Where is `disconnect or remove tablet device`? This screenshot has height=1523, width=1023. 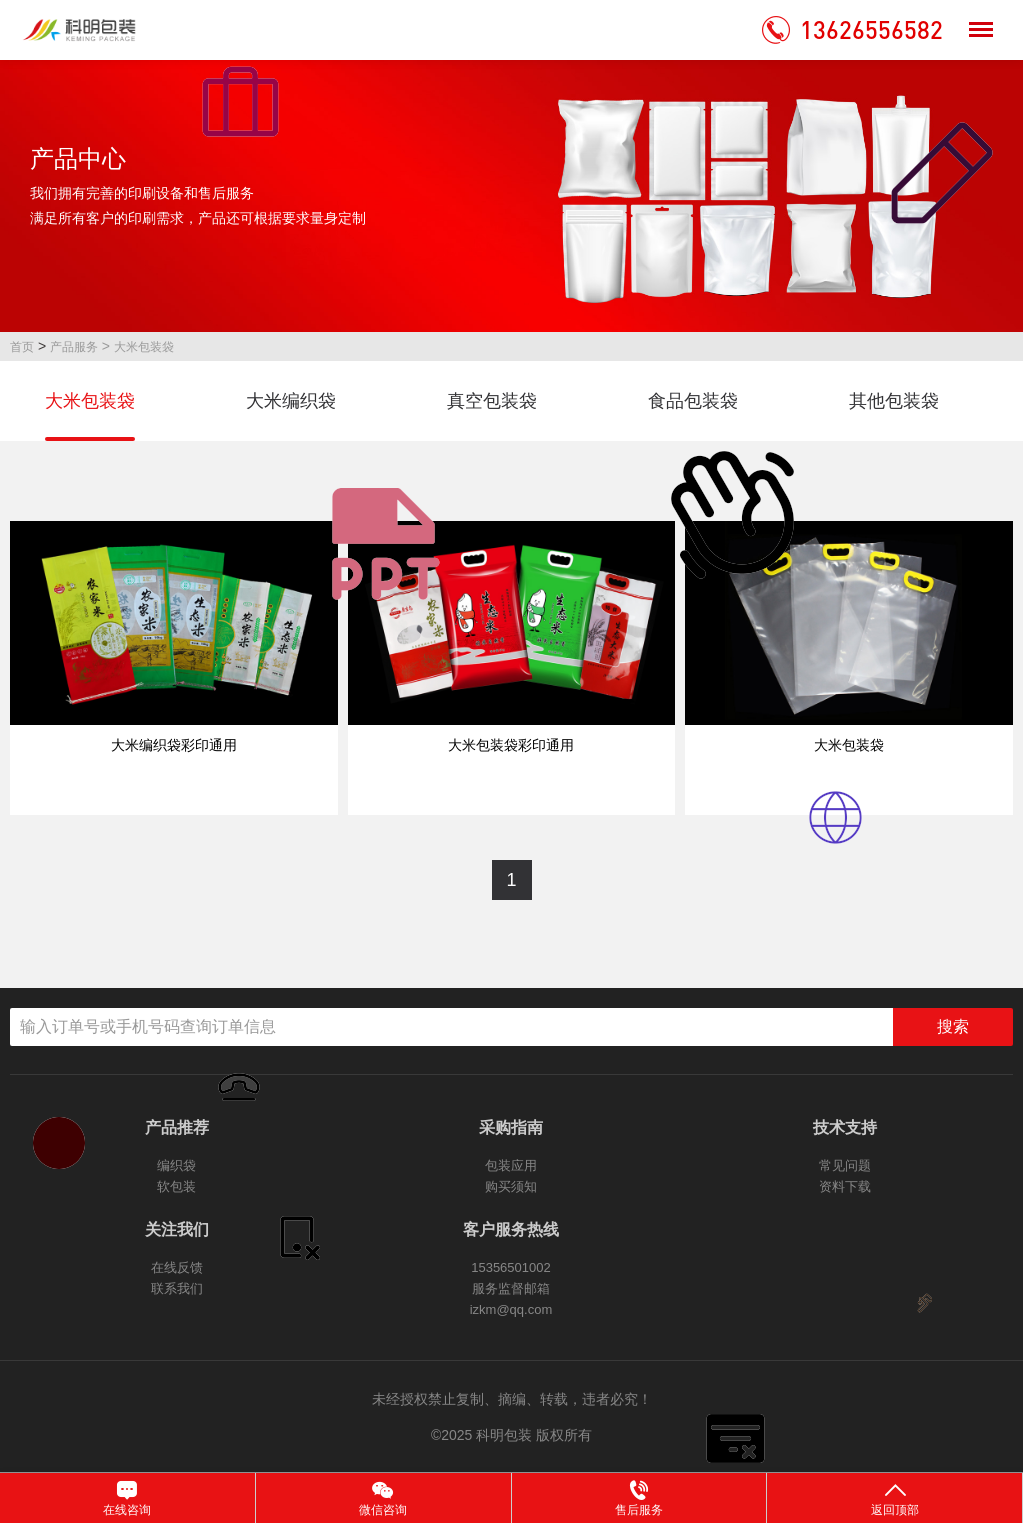 disconnect or remove tablet device is located at coordinates (297, 1237).